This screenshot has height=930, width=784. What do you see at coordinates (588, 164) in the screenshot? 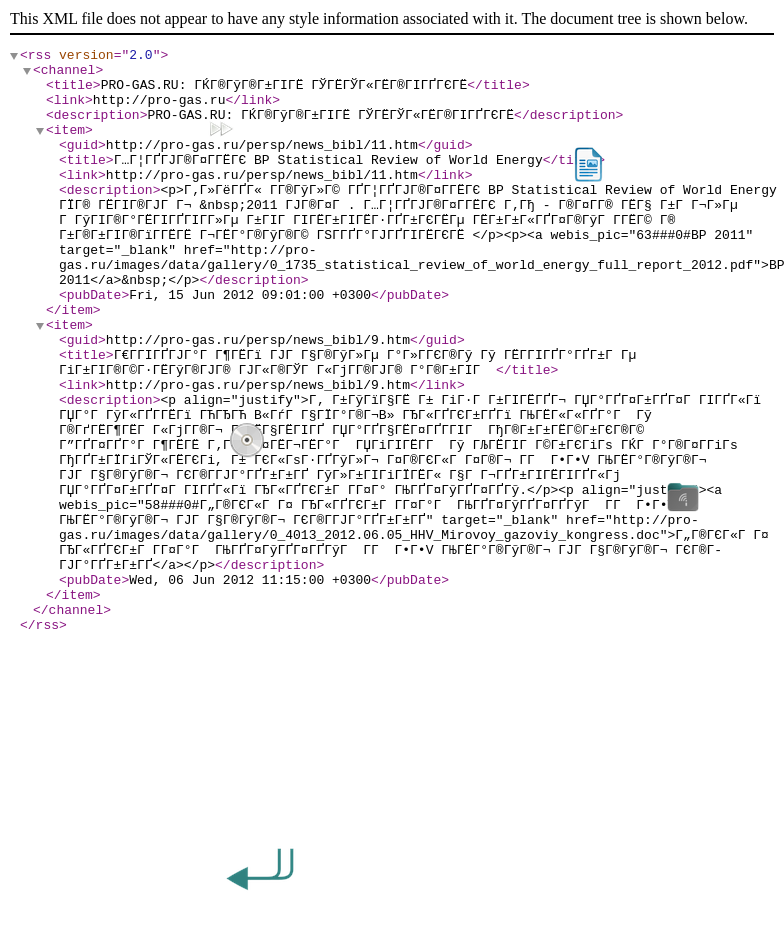
I see `open a libreoffice writer document` at bounding box center [588, 164].